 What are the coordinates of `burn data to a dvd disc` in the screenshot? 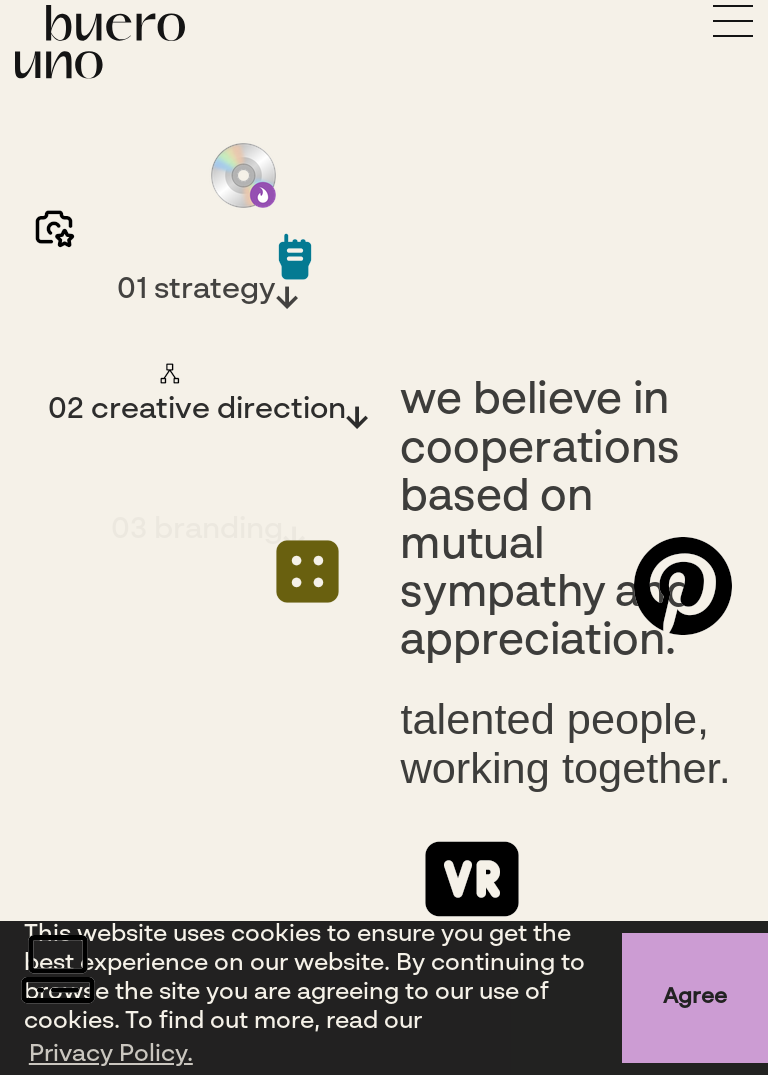 It's located at (243, 175).